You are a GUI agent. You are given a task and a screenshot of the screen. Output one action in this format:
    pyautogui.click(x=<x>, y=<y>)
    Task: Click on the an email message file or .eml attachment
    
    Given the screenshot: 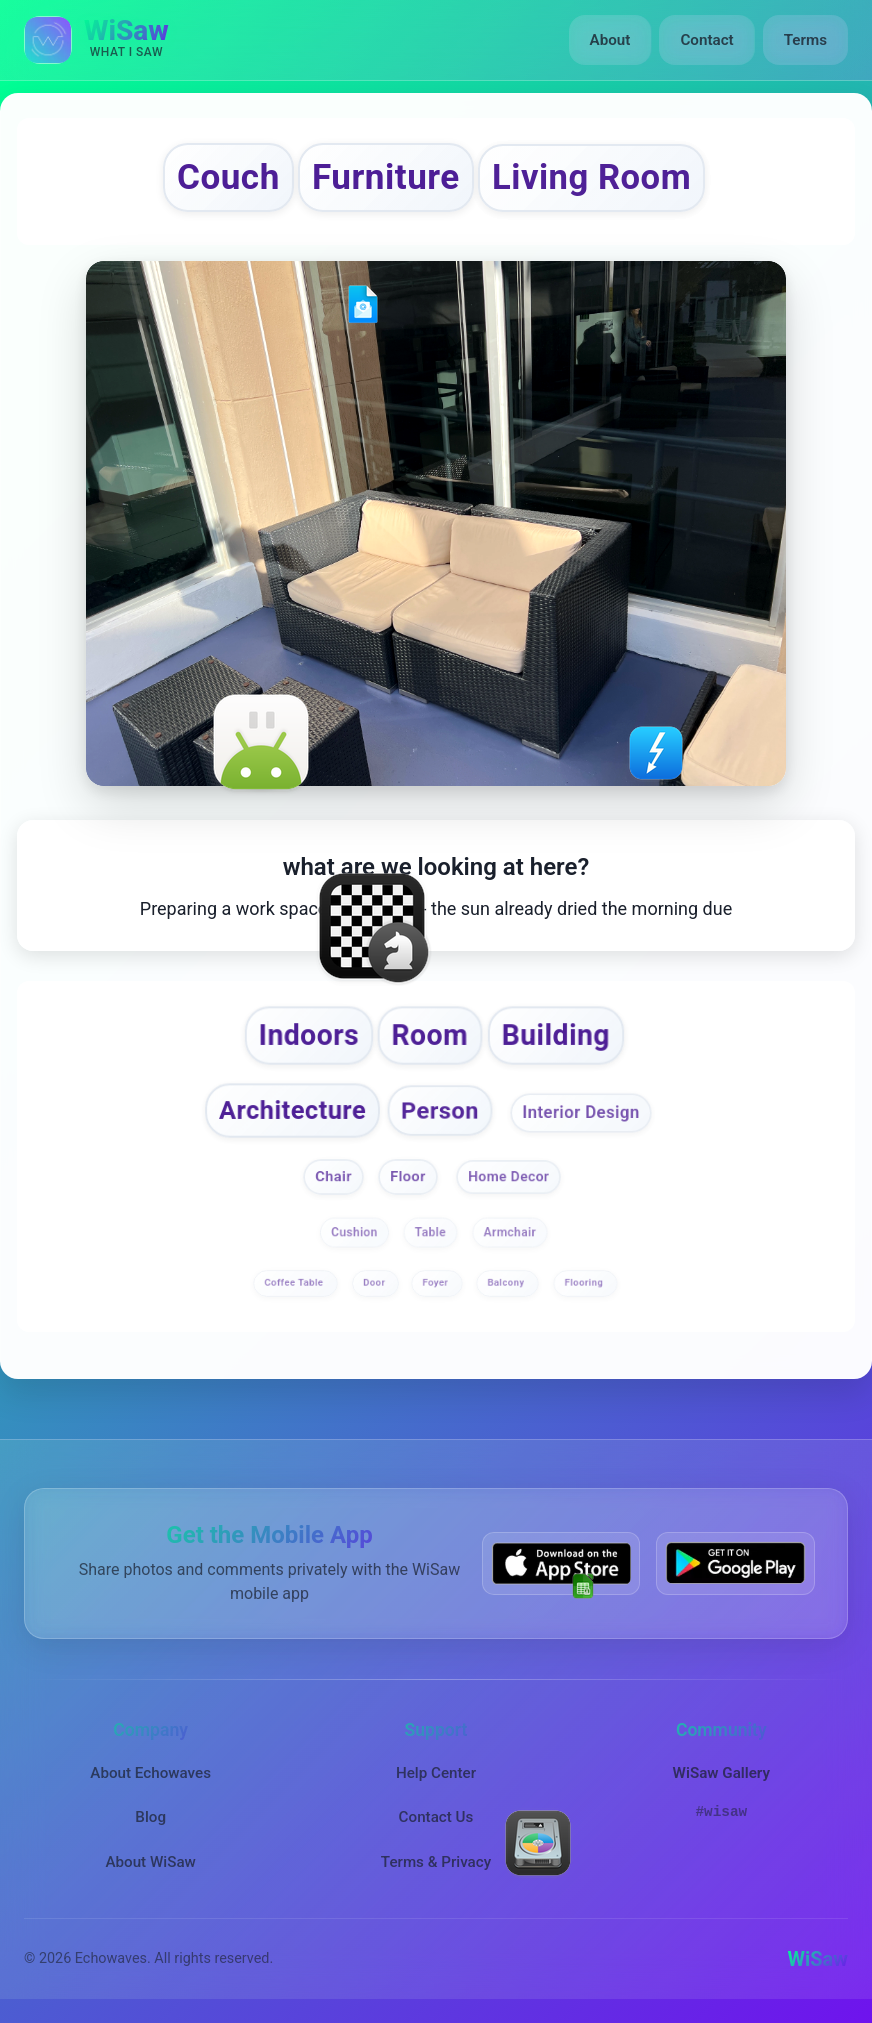 What is the action you would take?
    pyautogui.click(x=363, y=305)
    